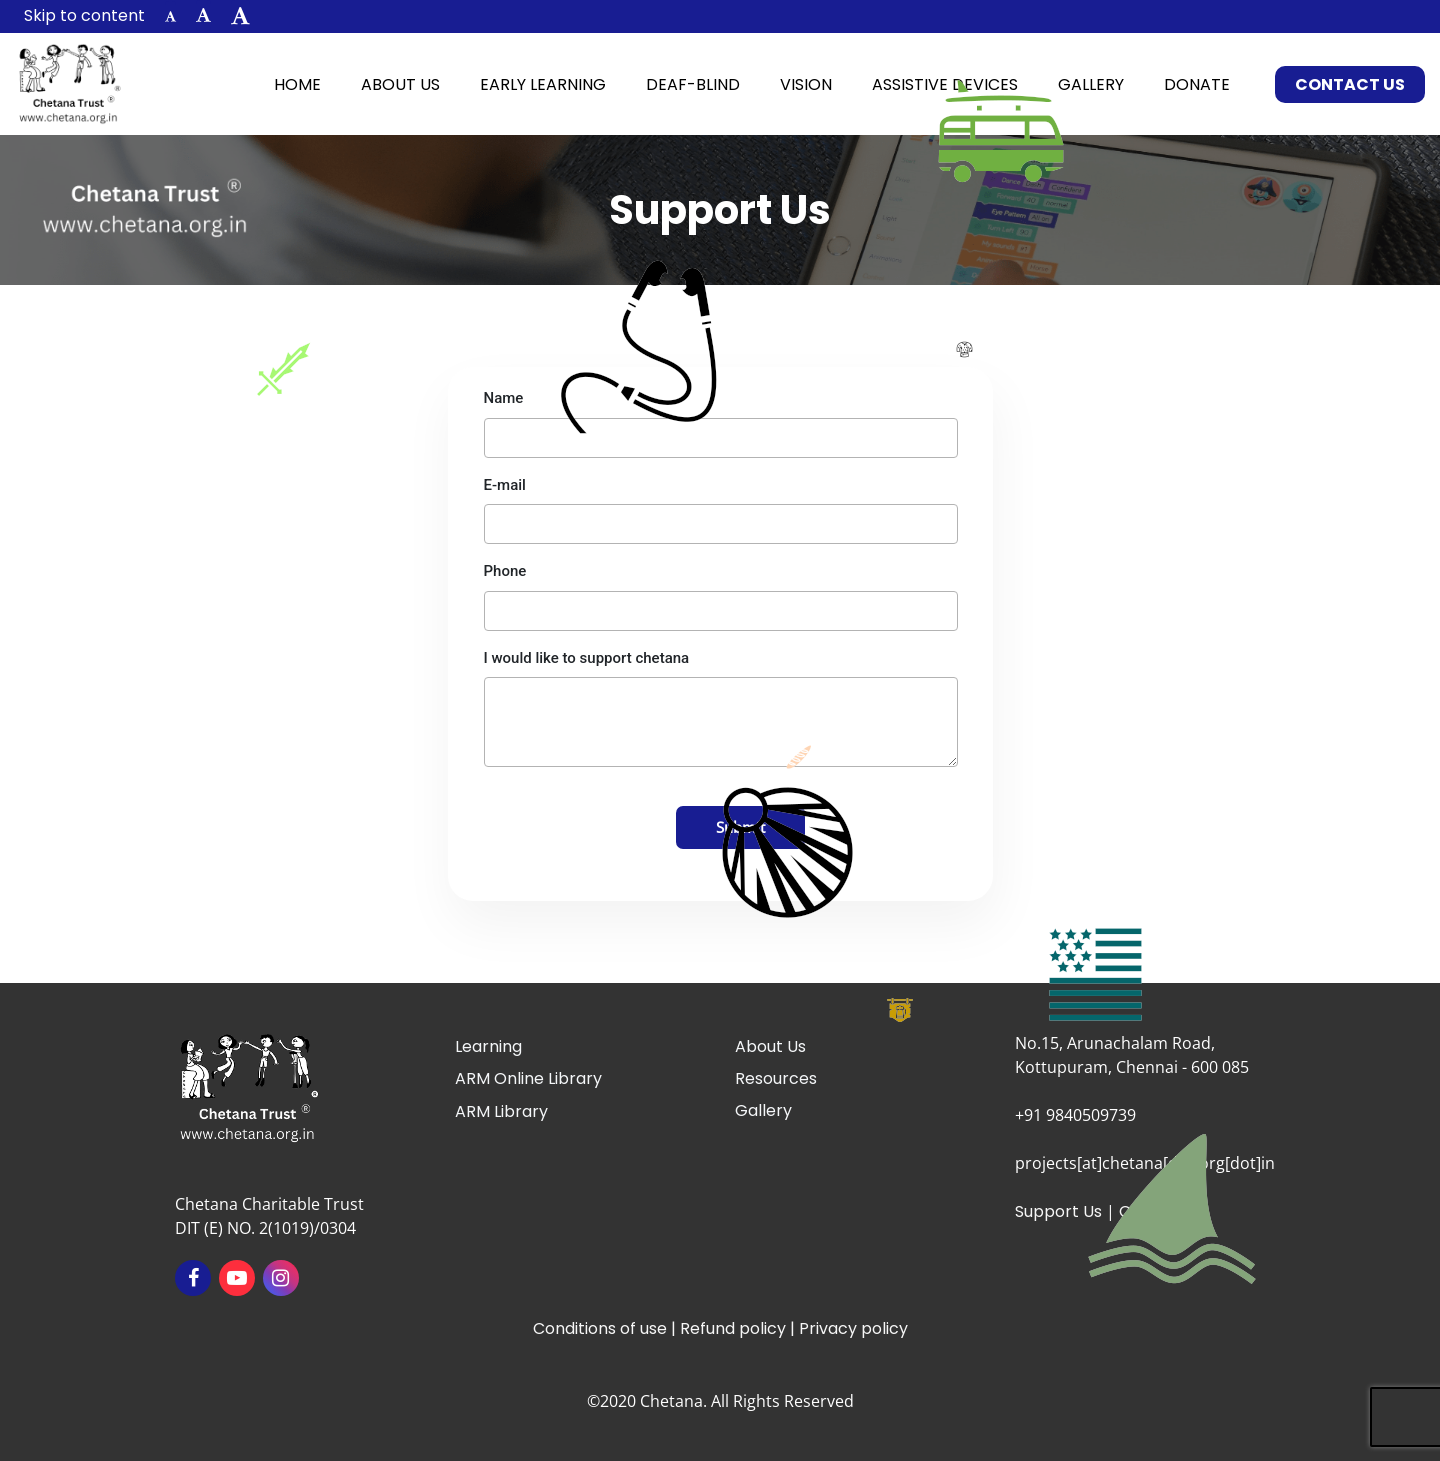 This screenshot has width=1440, height=1461. Describe the element at coordinates (1172, 1209) in the screenshot. I see `indicates shark or dangerous water warning` at that location.